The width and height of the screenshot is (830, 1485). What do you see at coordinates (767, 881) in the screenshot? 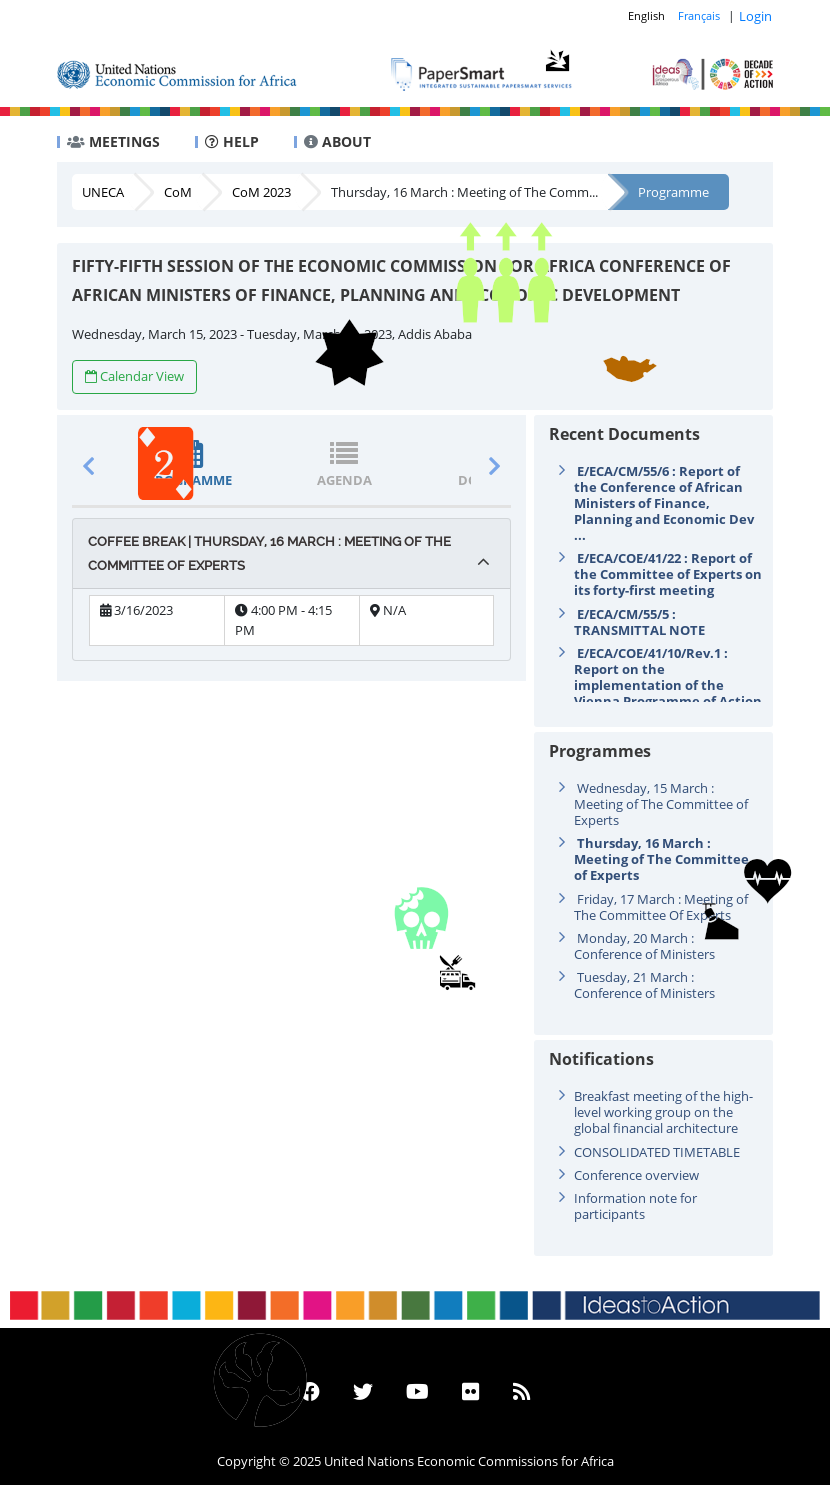
I see `view health or fitness tracking data` at bounding box center [767, 881].